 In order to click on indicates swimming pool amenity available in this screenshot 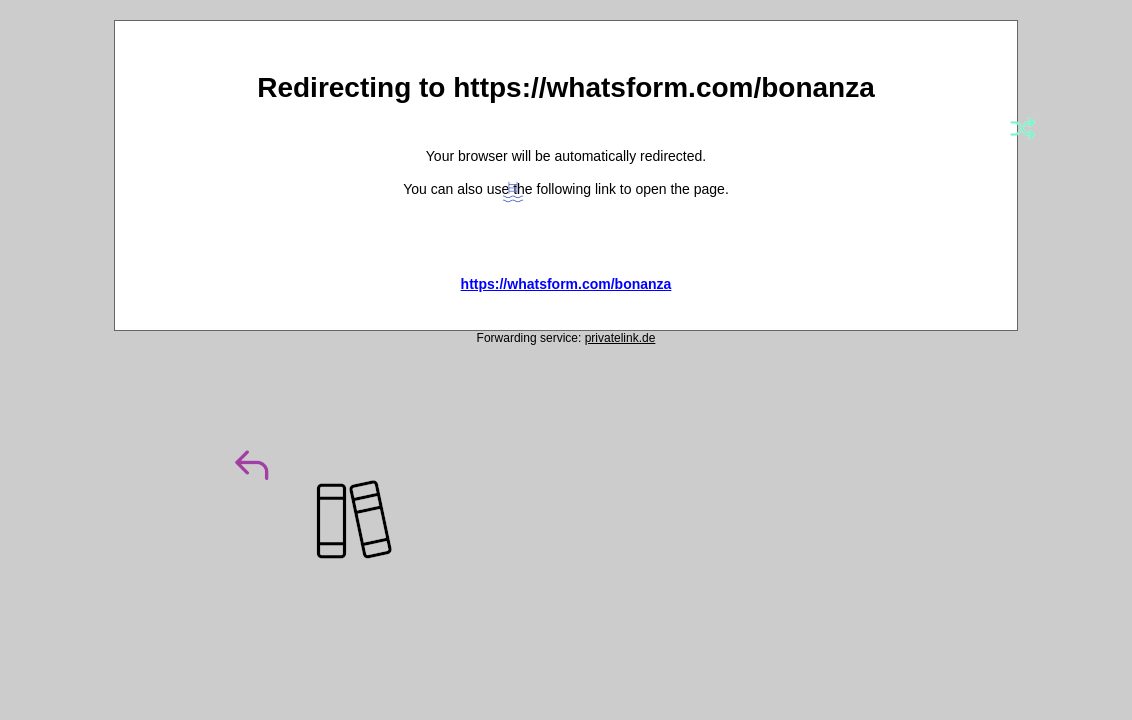, I will do `click(513, 192)`.